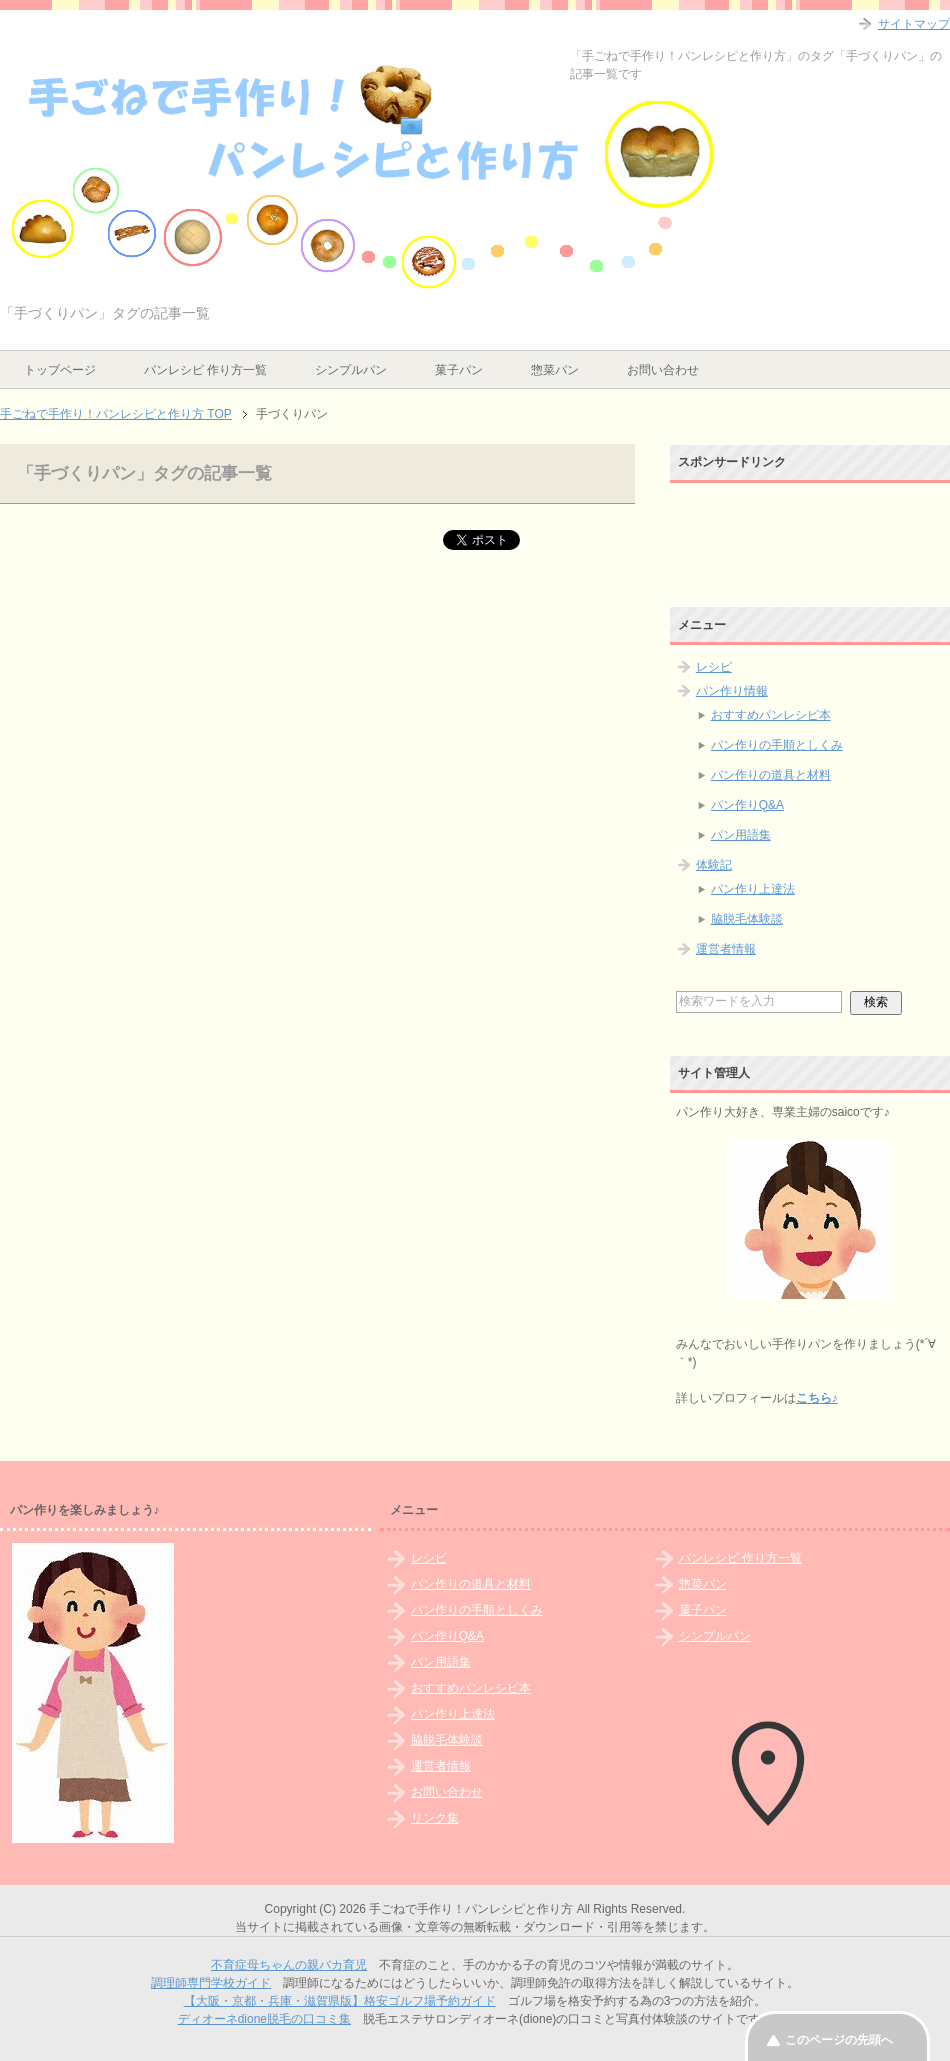 This screenshot has width=950, height=2061. Describe the element at coordinates (768, 1772) in the screenshot. I see `access location settings` at that location.